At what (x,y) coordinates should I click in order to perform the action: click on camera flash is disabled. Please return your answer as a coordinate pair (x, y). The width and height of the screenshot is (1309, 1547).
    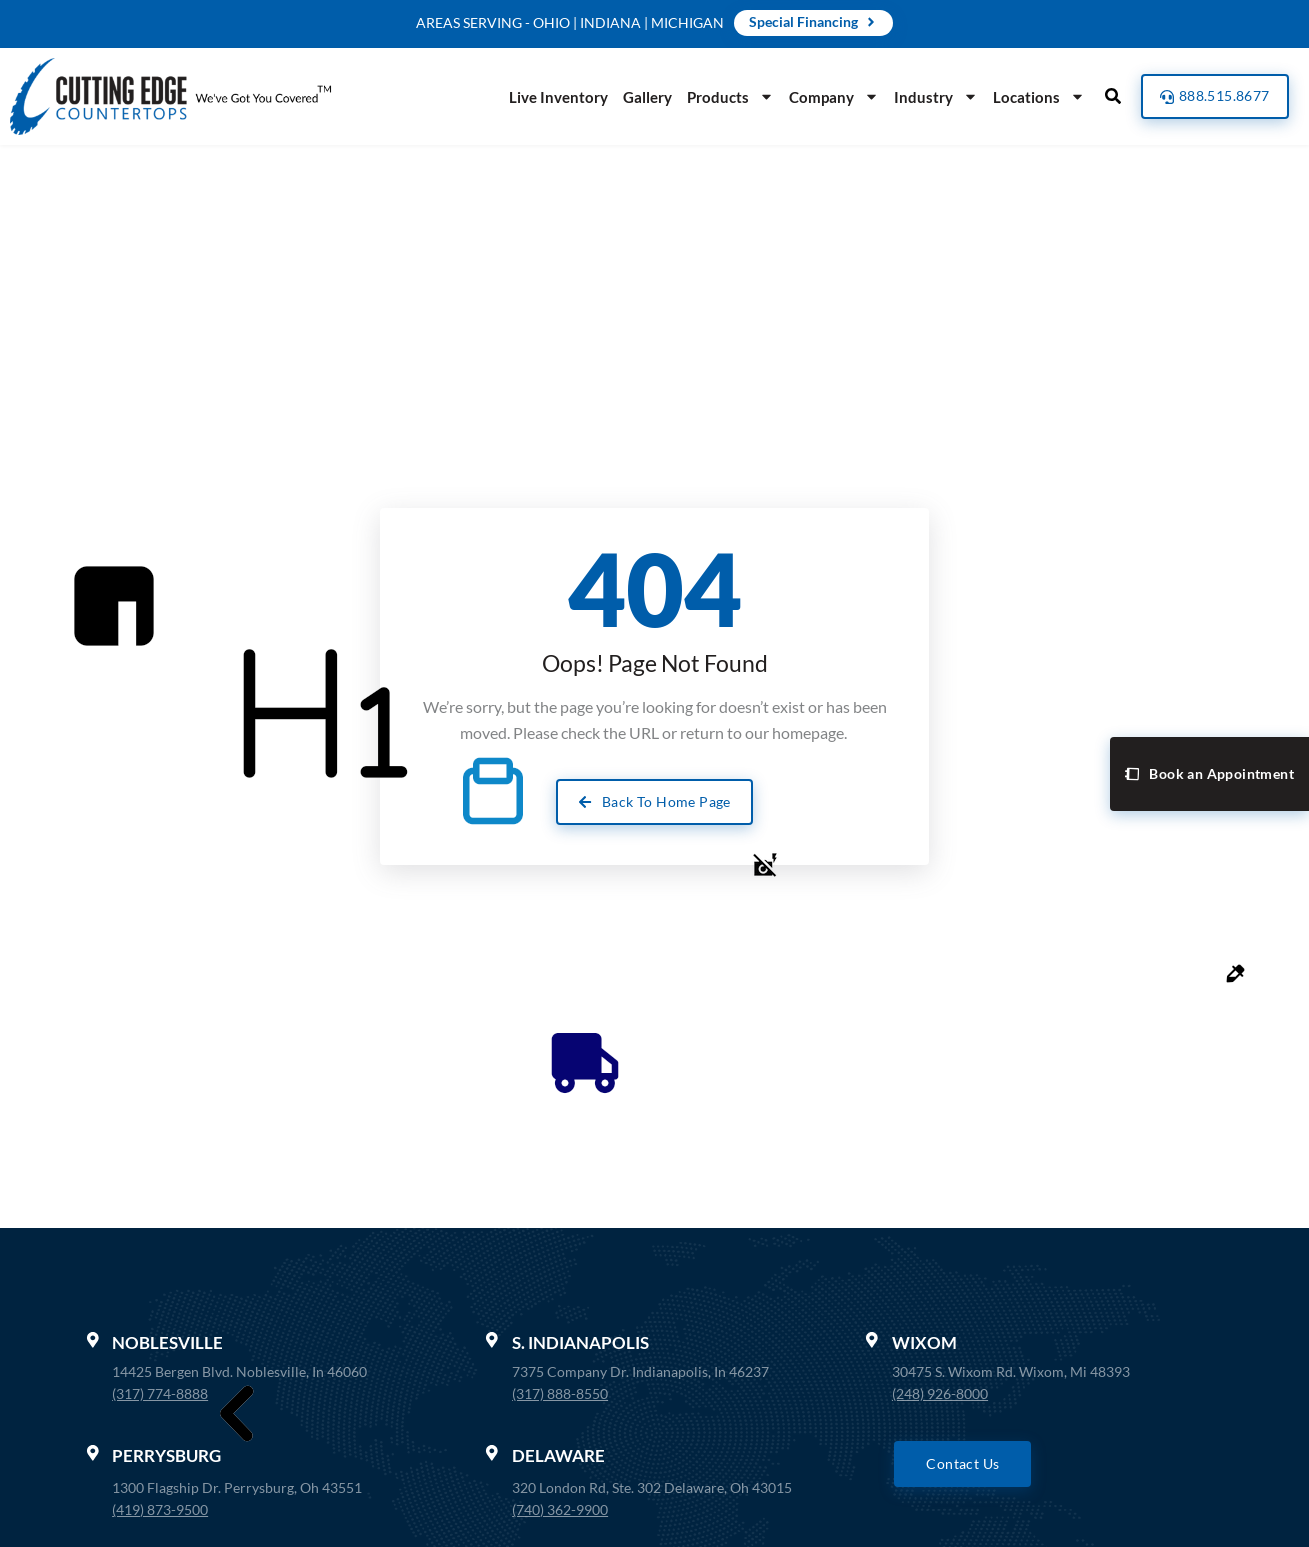
    Looking at the image, I should click on (765, 864).